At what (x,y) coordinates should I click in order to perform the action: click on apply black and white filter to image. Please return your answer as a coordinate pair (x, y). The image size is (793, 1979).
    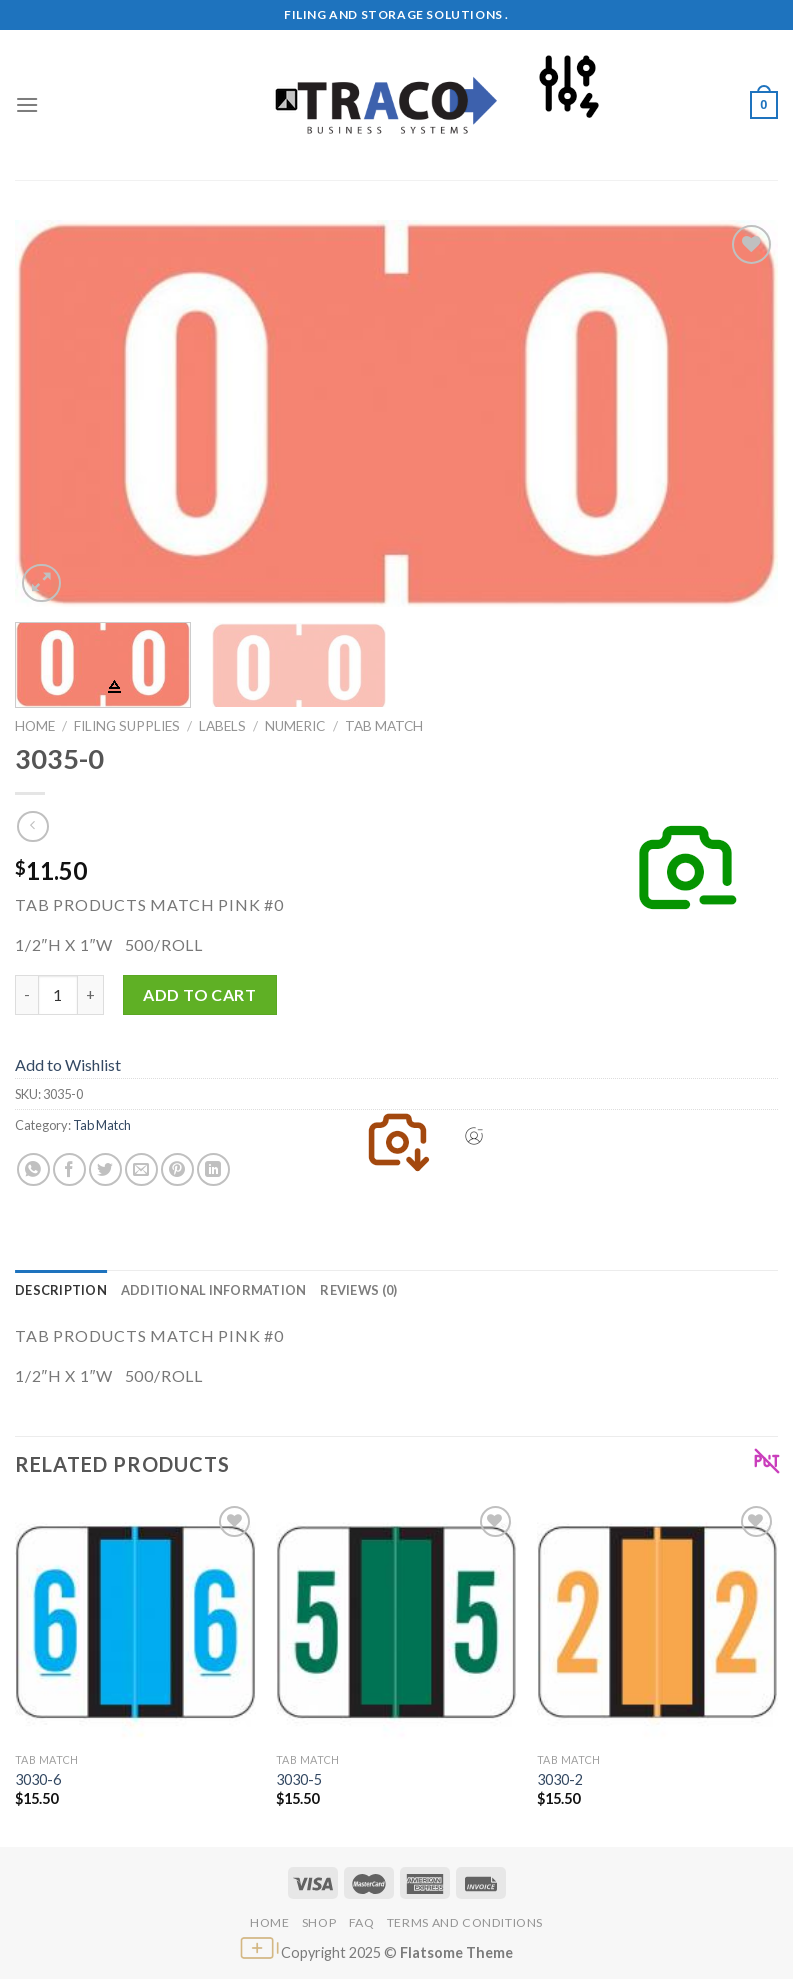
    Looking at the image, I should click on (286, 99).